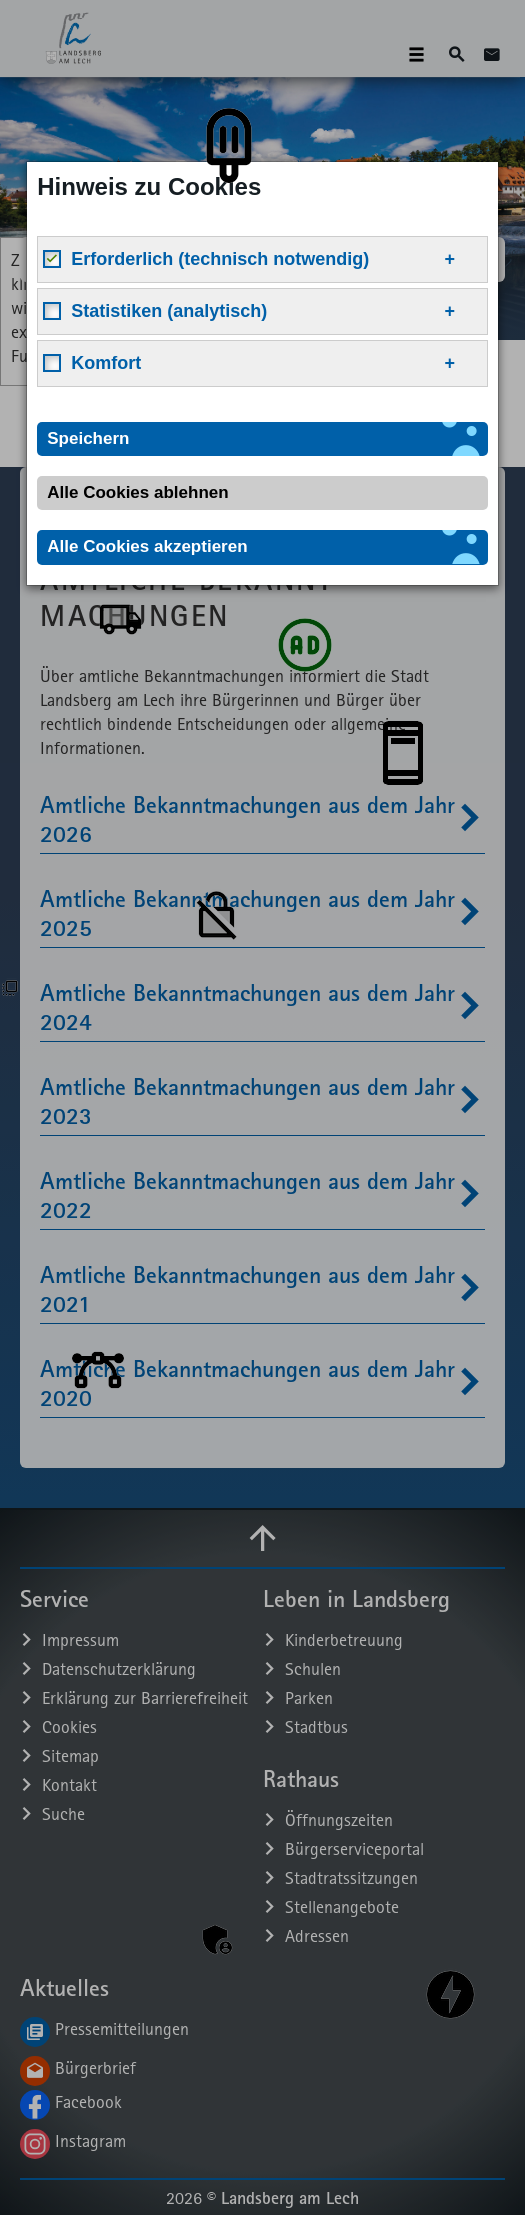 The height and width of the screenshot is (2215, 525). Describe the element at coordinates (403, 753) in the screenshot. I see `view mobile ad placements` at that location.